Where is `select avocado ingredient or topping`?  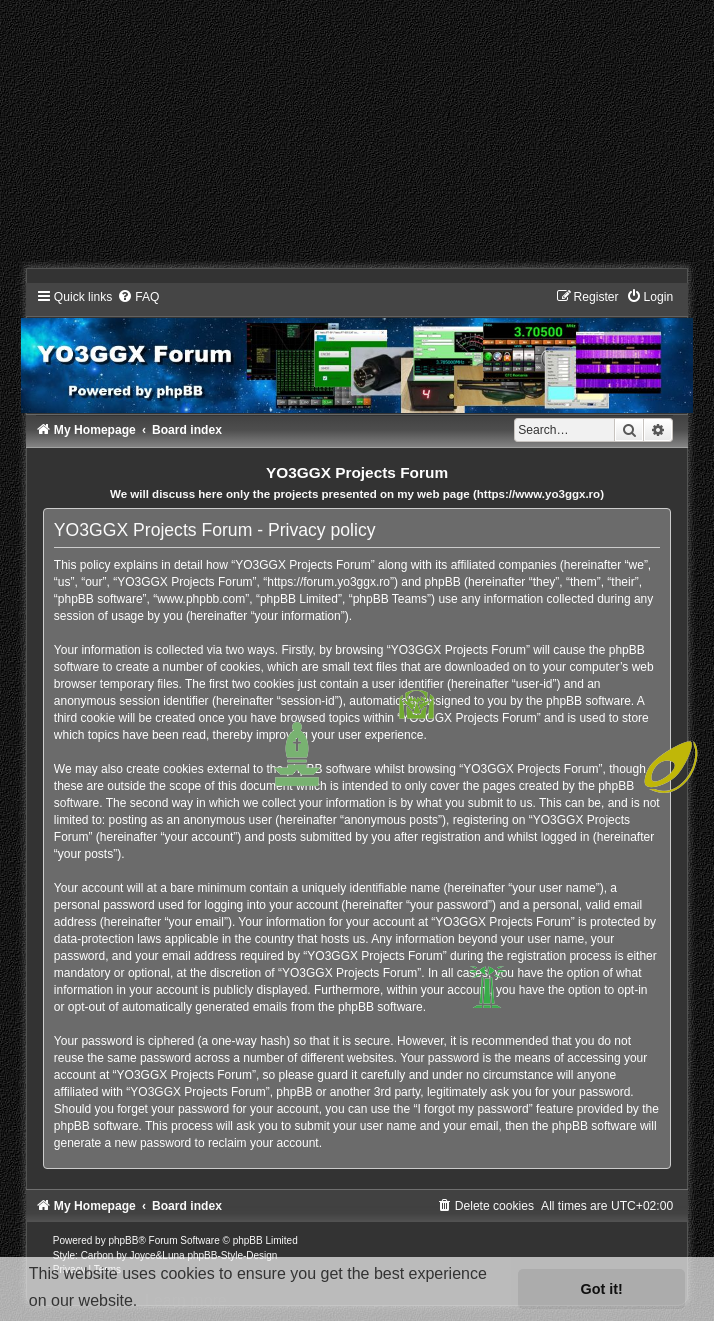
select avocado ingredient or topping is located at coordinates (671, 767).